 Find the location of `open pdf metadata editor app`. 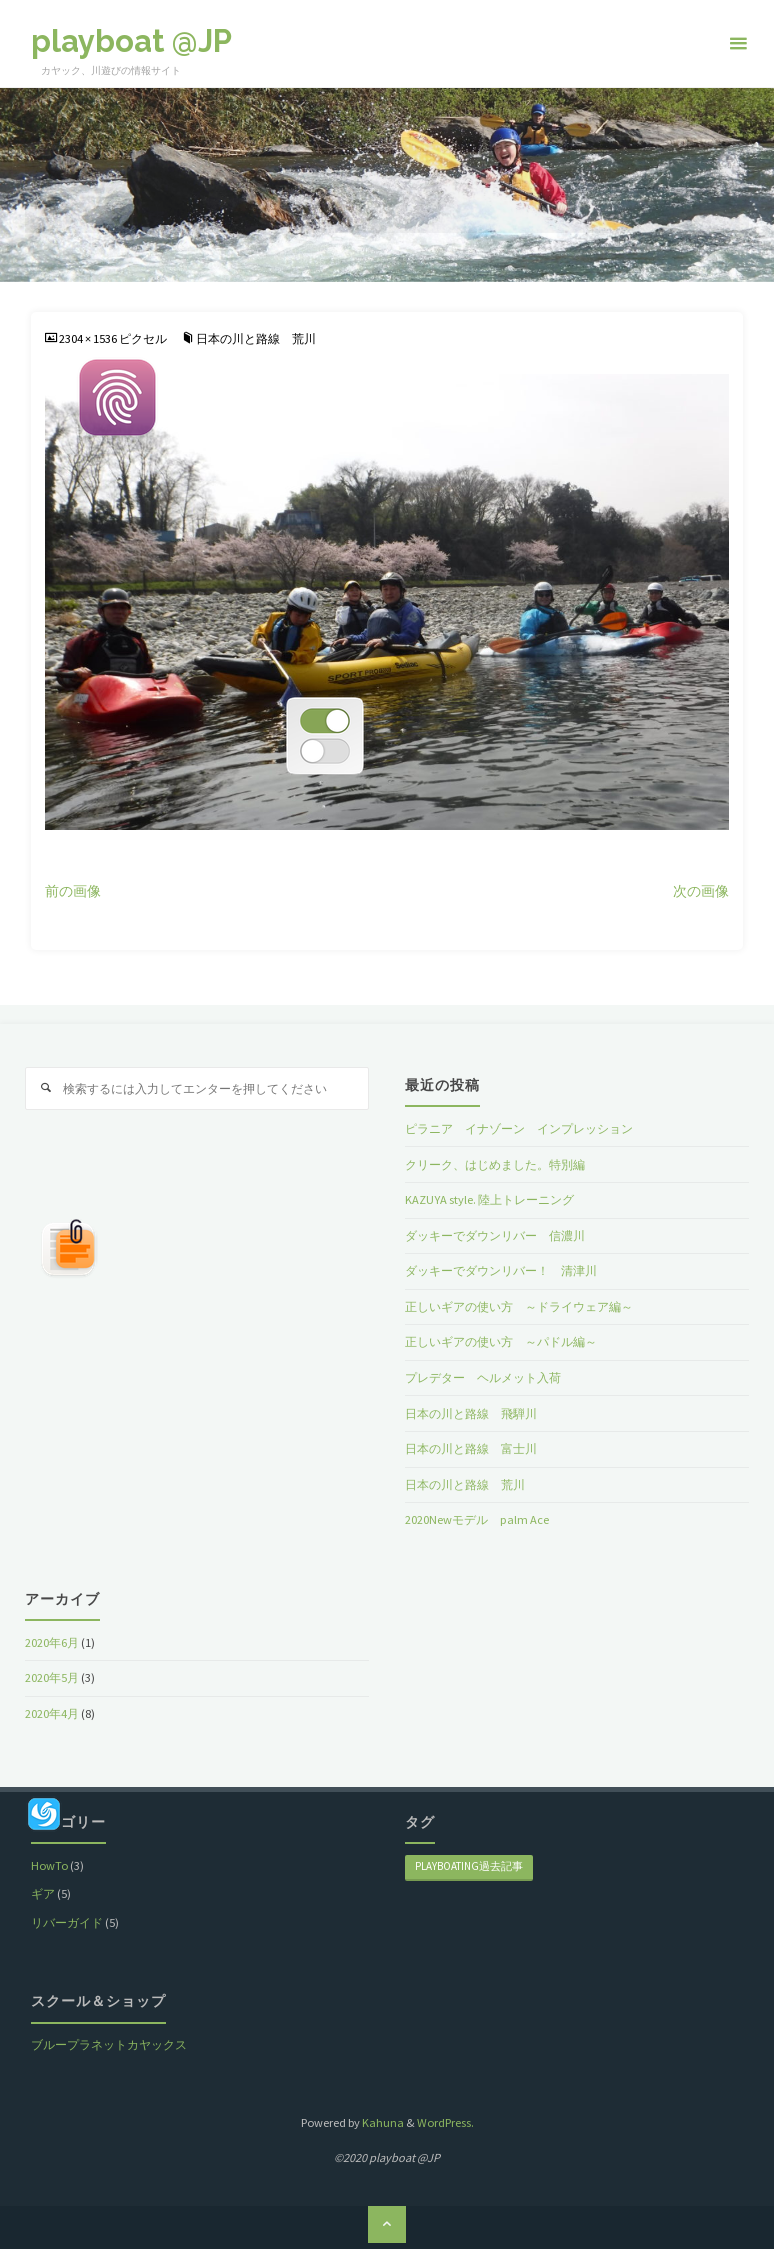

open pdf metadata editor app is located at coordinates (68, 1249).